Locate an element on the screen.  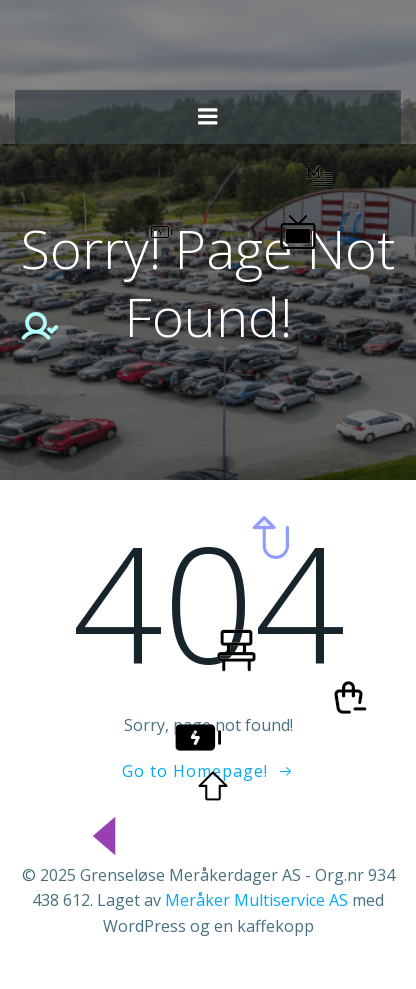
go back to the previous screen is located at coordinates (104, 836).